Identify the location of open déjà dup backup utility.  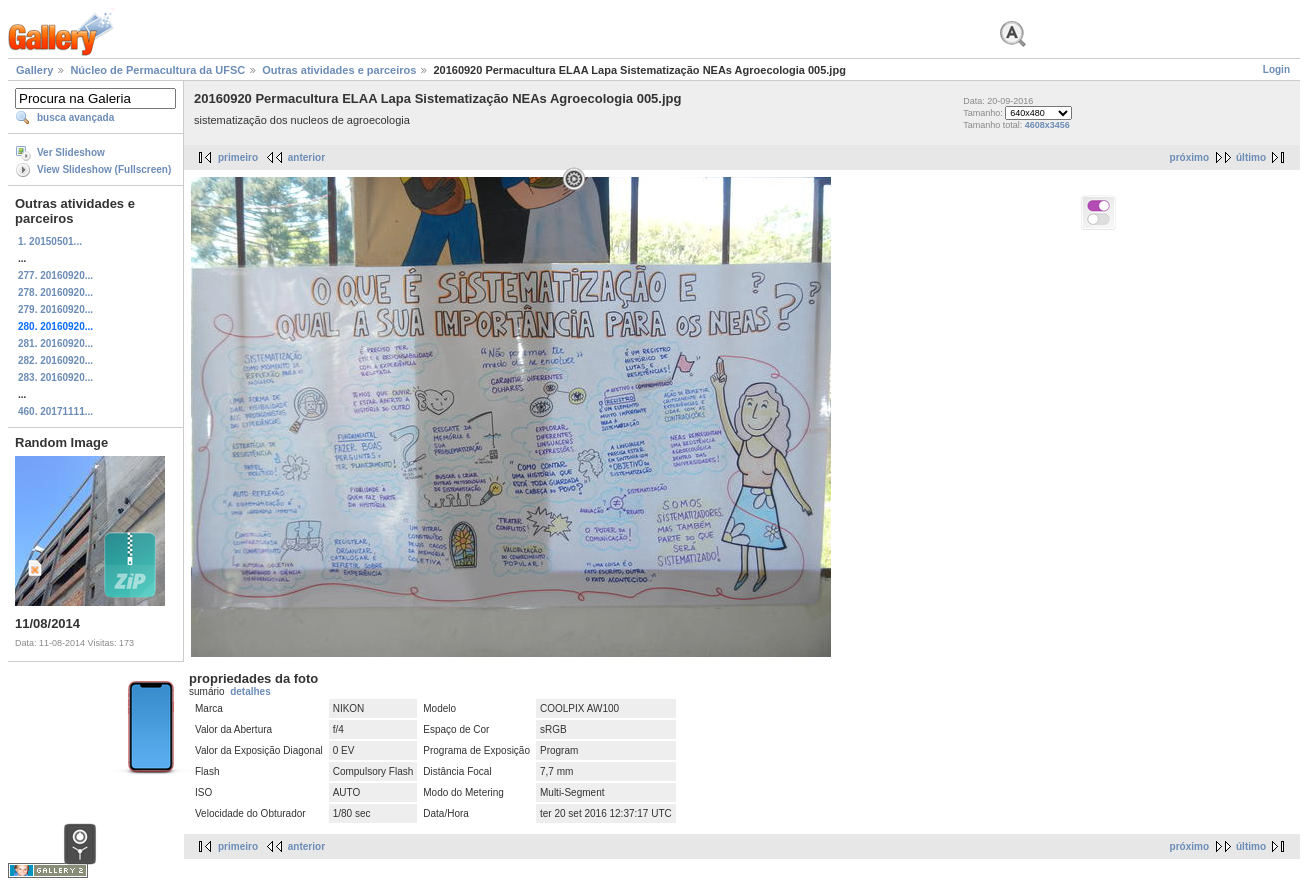
(80, 844).